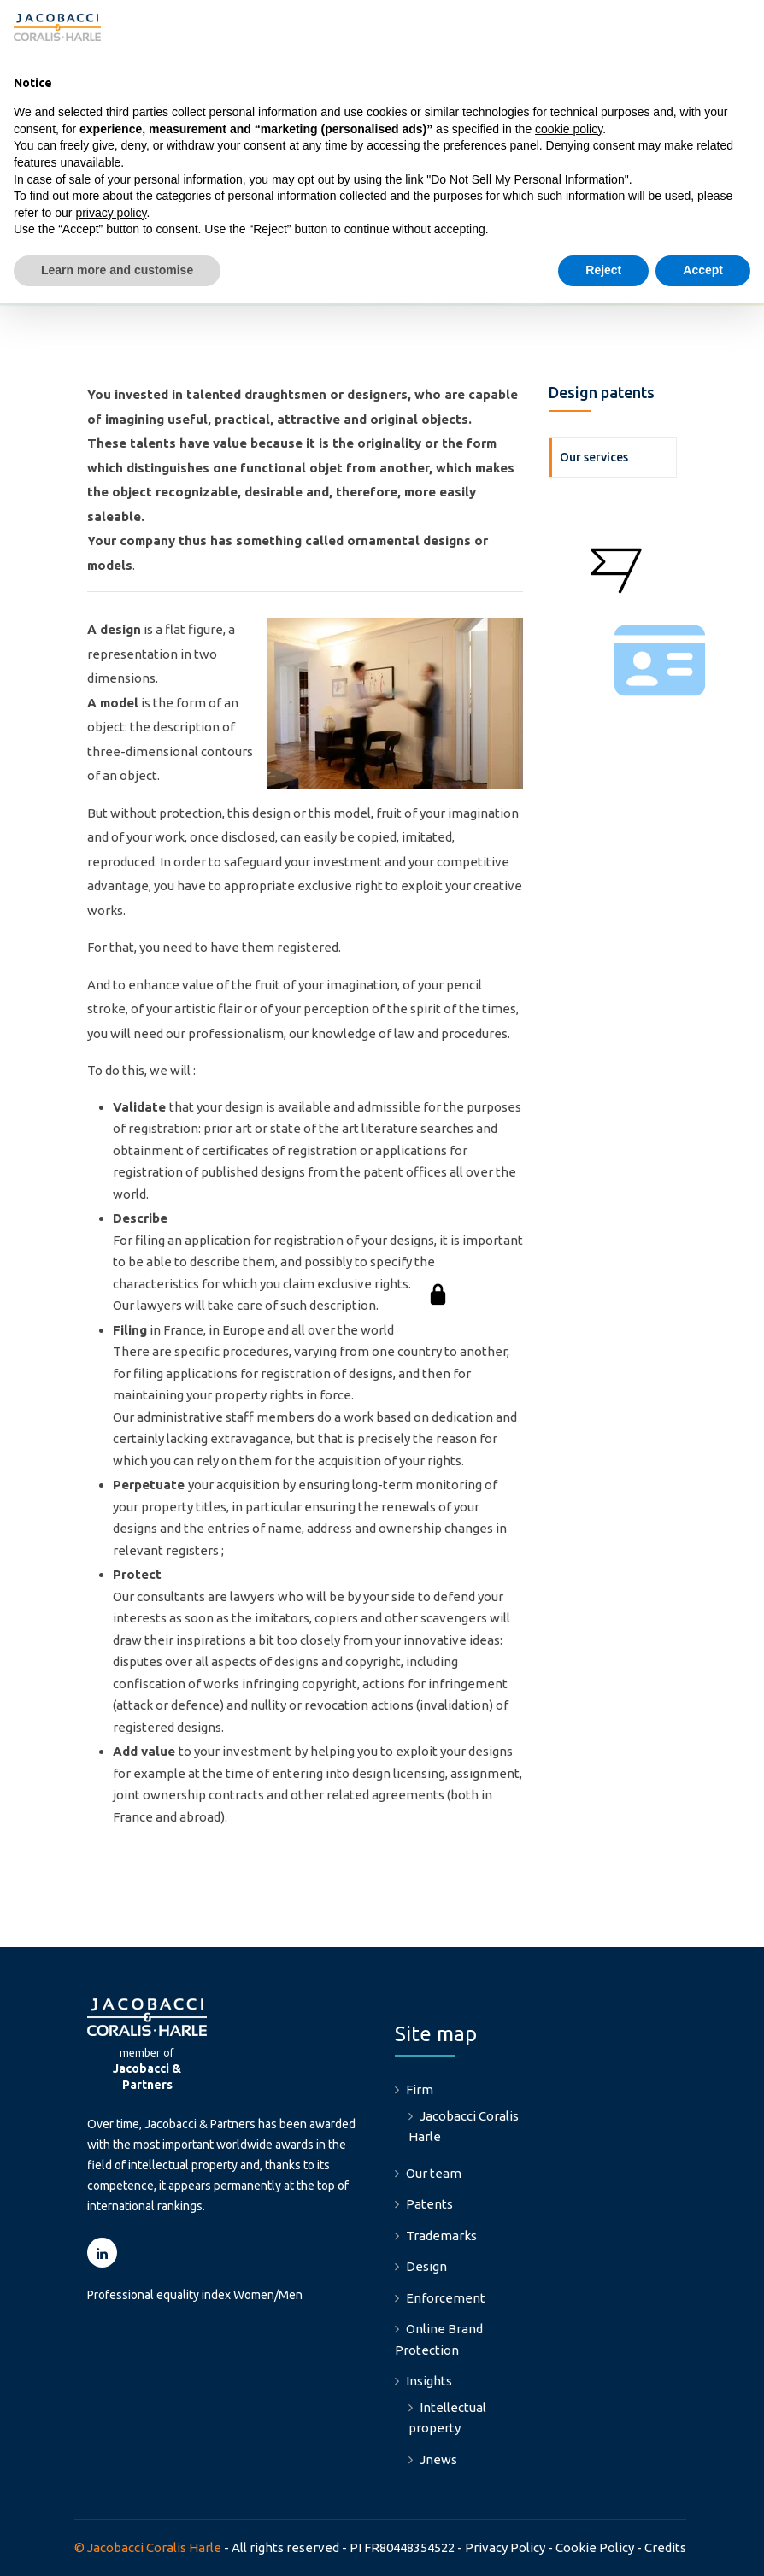 This screenshot has width=764, height=2576. Describe the element at coordinates (660, 660) in the screenshot. I see `view your driver's license or ID card` at that location.